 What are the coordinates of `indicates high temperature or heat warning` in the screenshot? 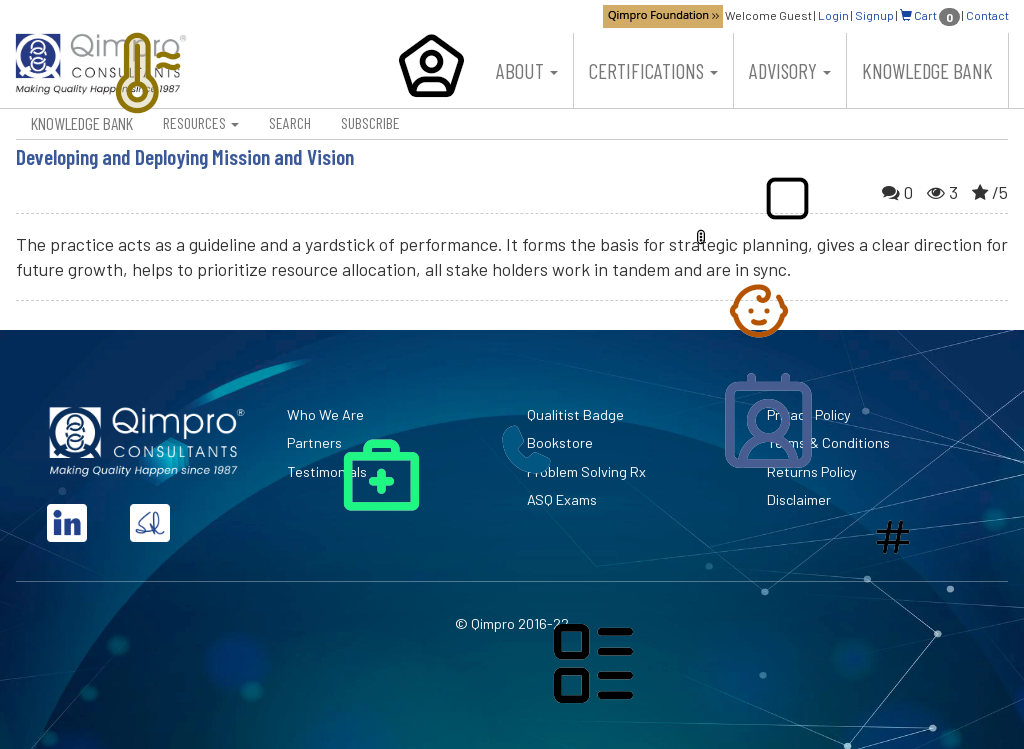 It's located at (140, 73).